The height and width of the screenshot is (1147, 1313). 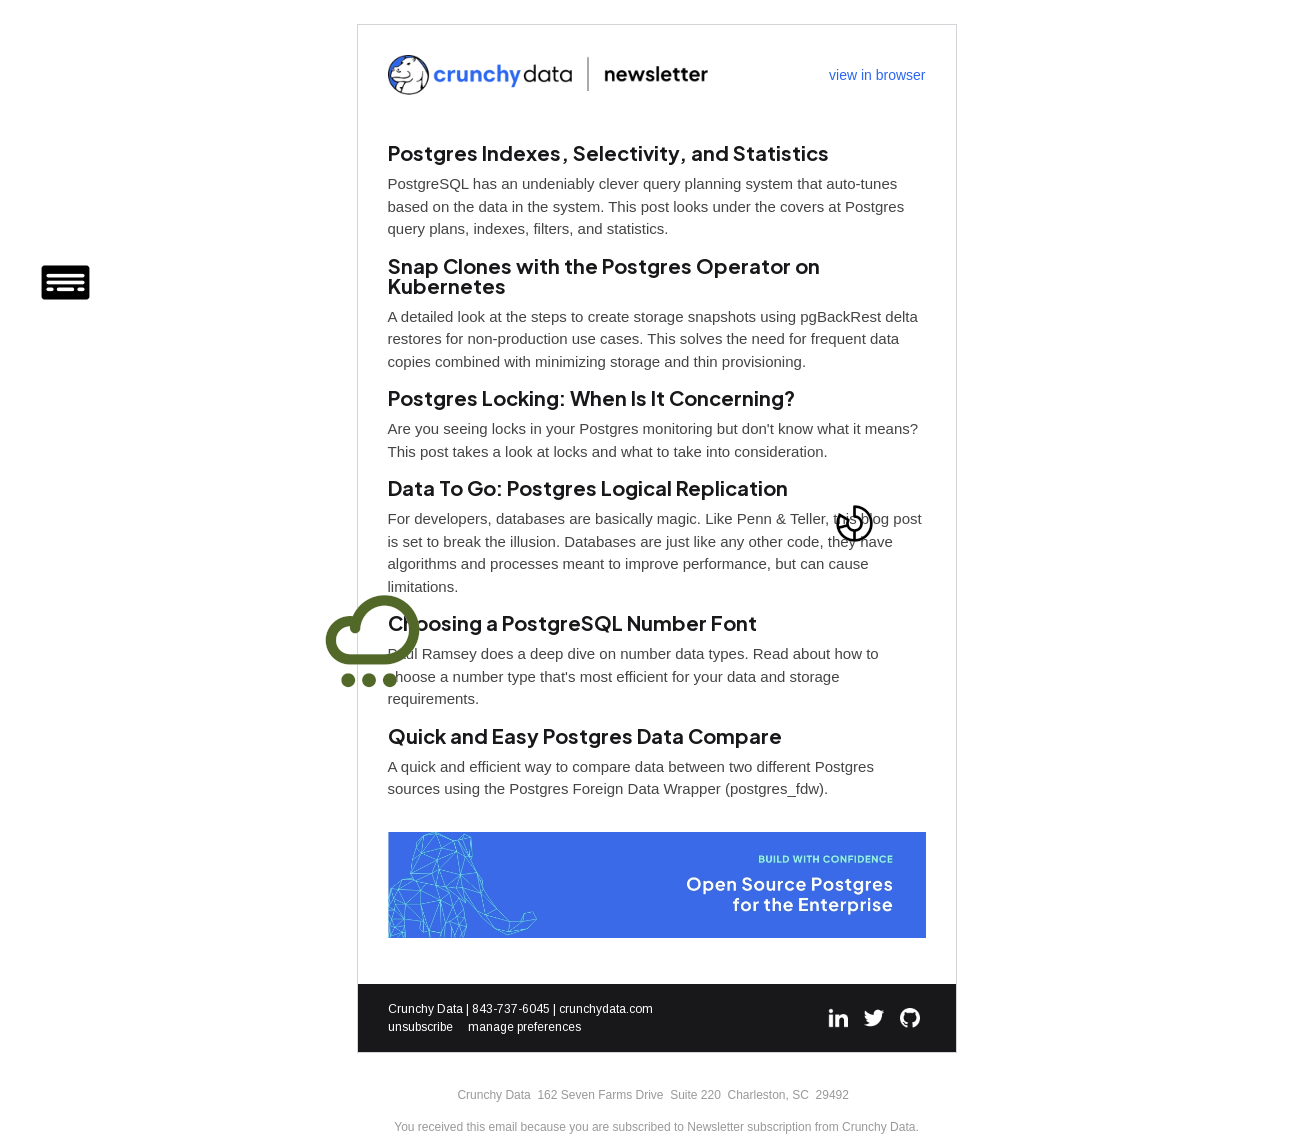 What do you see at coordinates (65, 282) in the screenshot?
I see `open the on-screen keyboard` at bounding box center [65, 282].